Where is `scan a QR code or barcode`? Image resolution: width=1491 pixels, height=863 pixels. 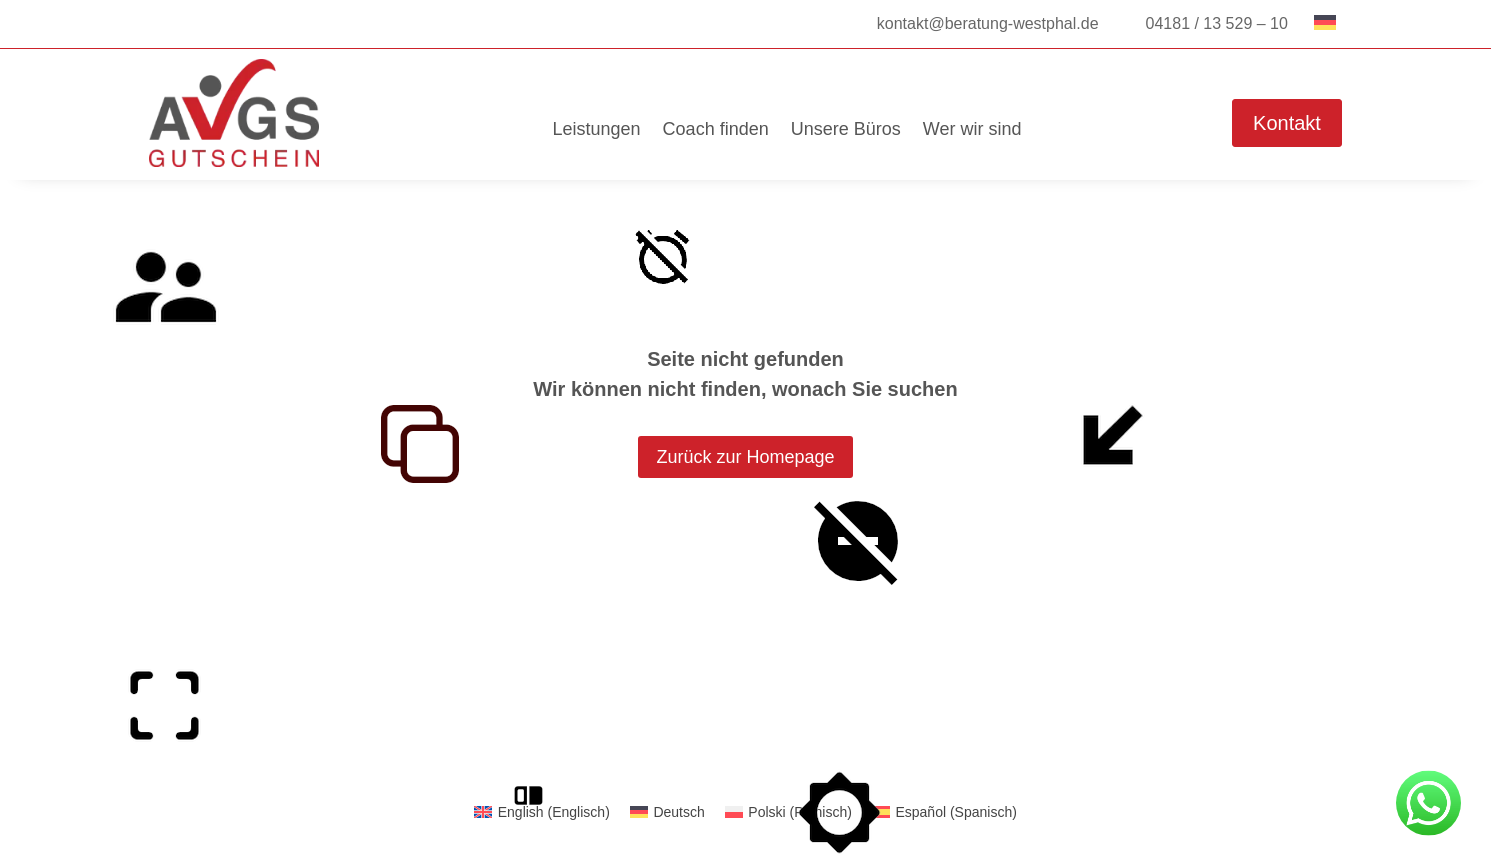
scan a QR code or barcode is located at coordinates (164, 705).